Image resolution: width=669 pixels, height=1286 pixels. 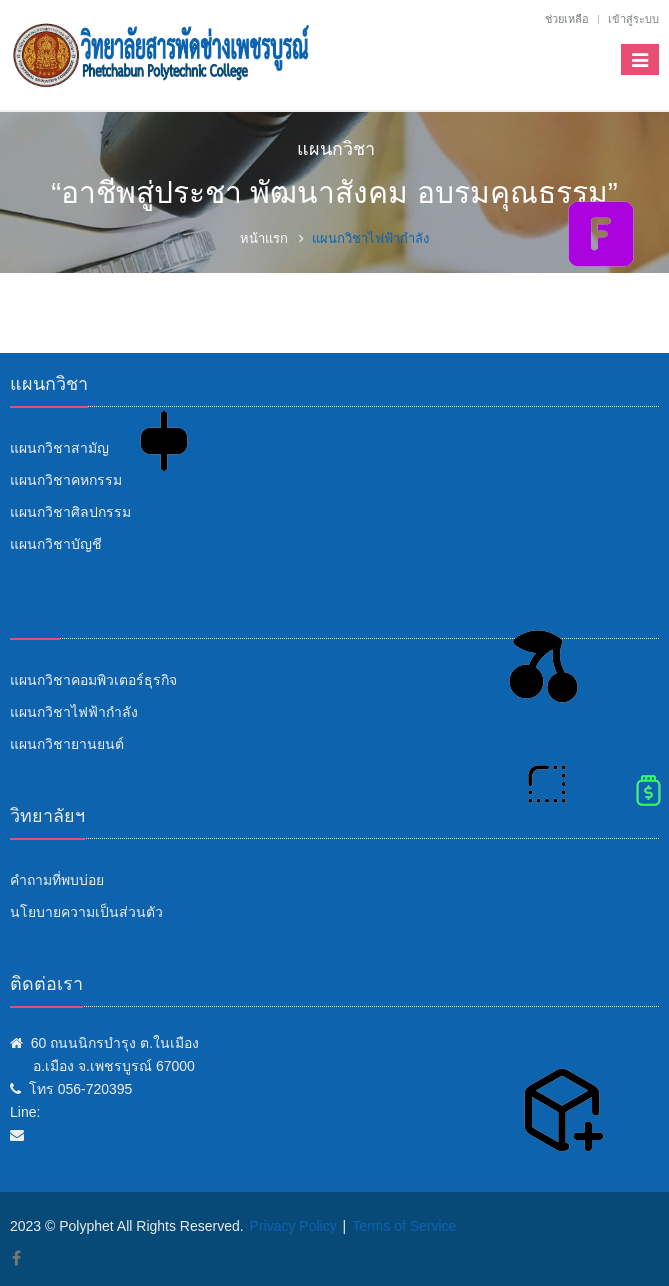 I want to click on leave a tip or donation, so click(x=648, y=790).